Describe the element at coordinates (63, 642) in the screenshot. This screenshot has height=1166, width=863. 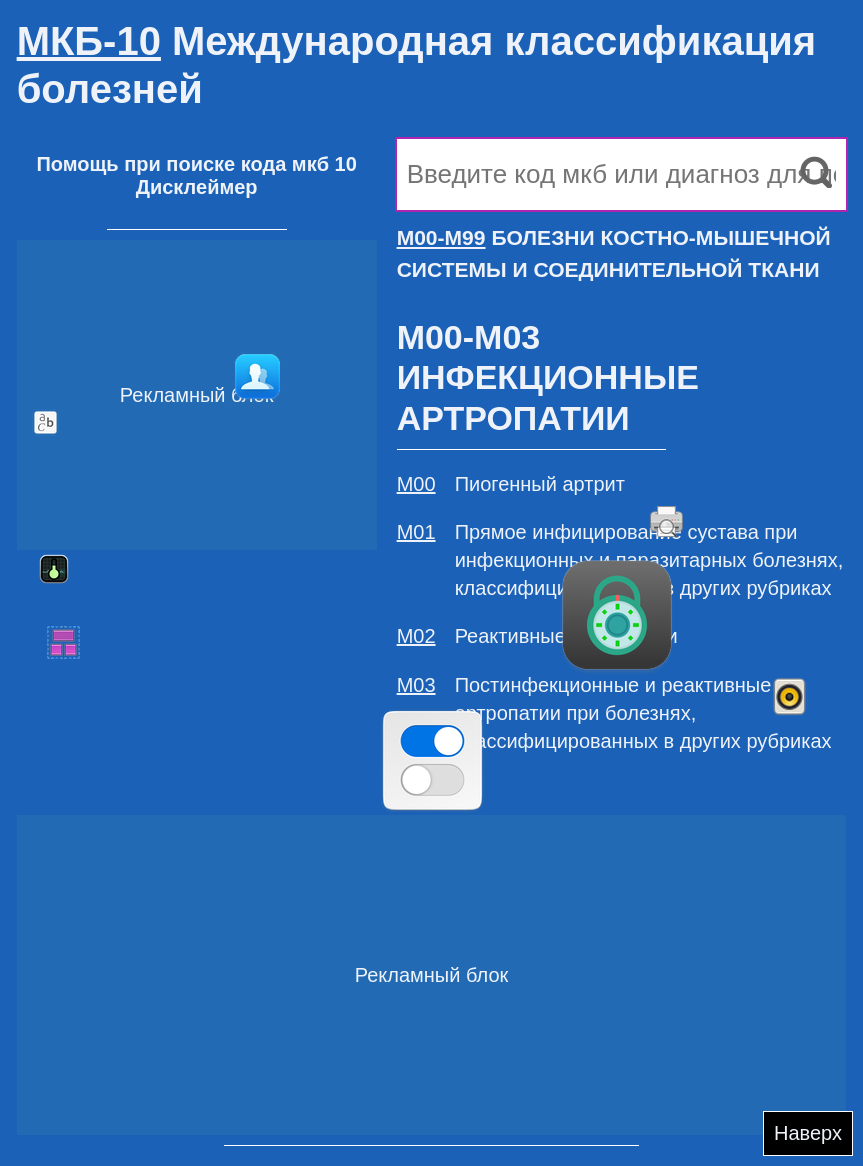
I see `select all items in the current view` at that location.